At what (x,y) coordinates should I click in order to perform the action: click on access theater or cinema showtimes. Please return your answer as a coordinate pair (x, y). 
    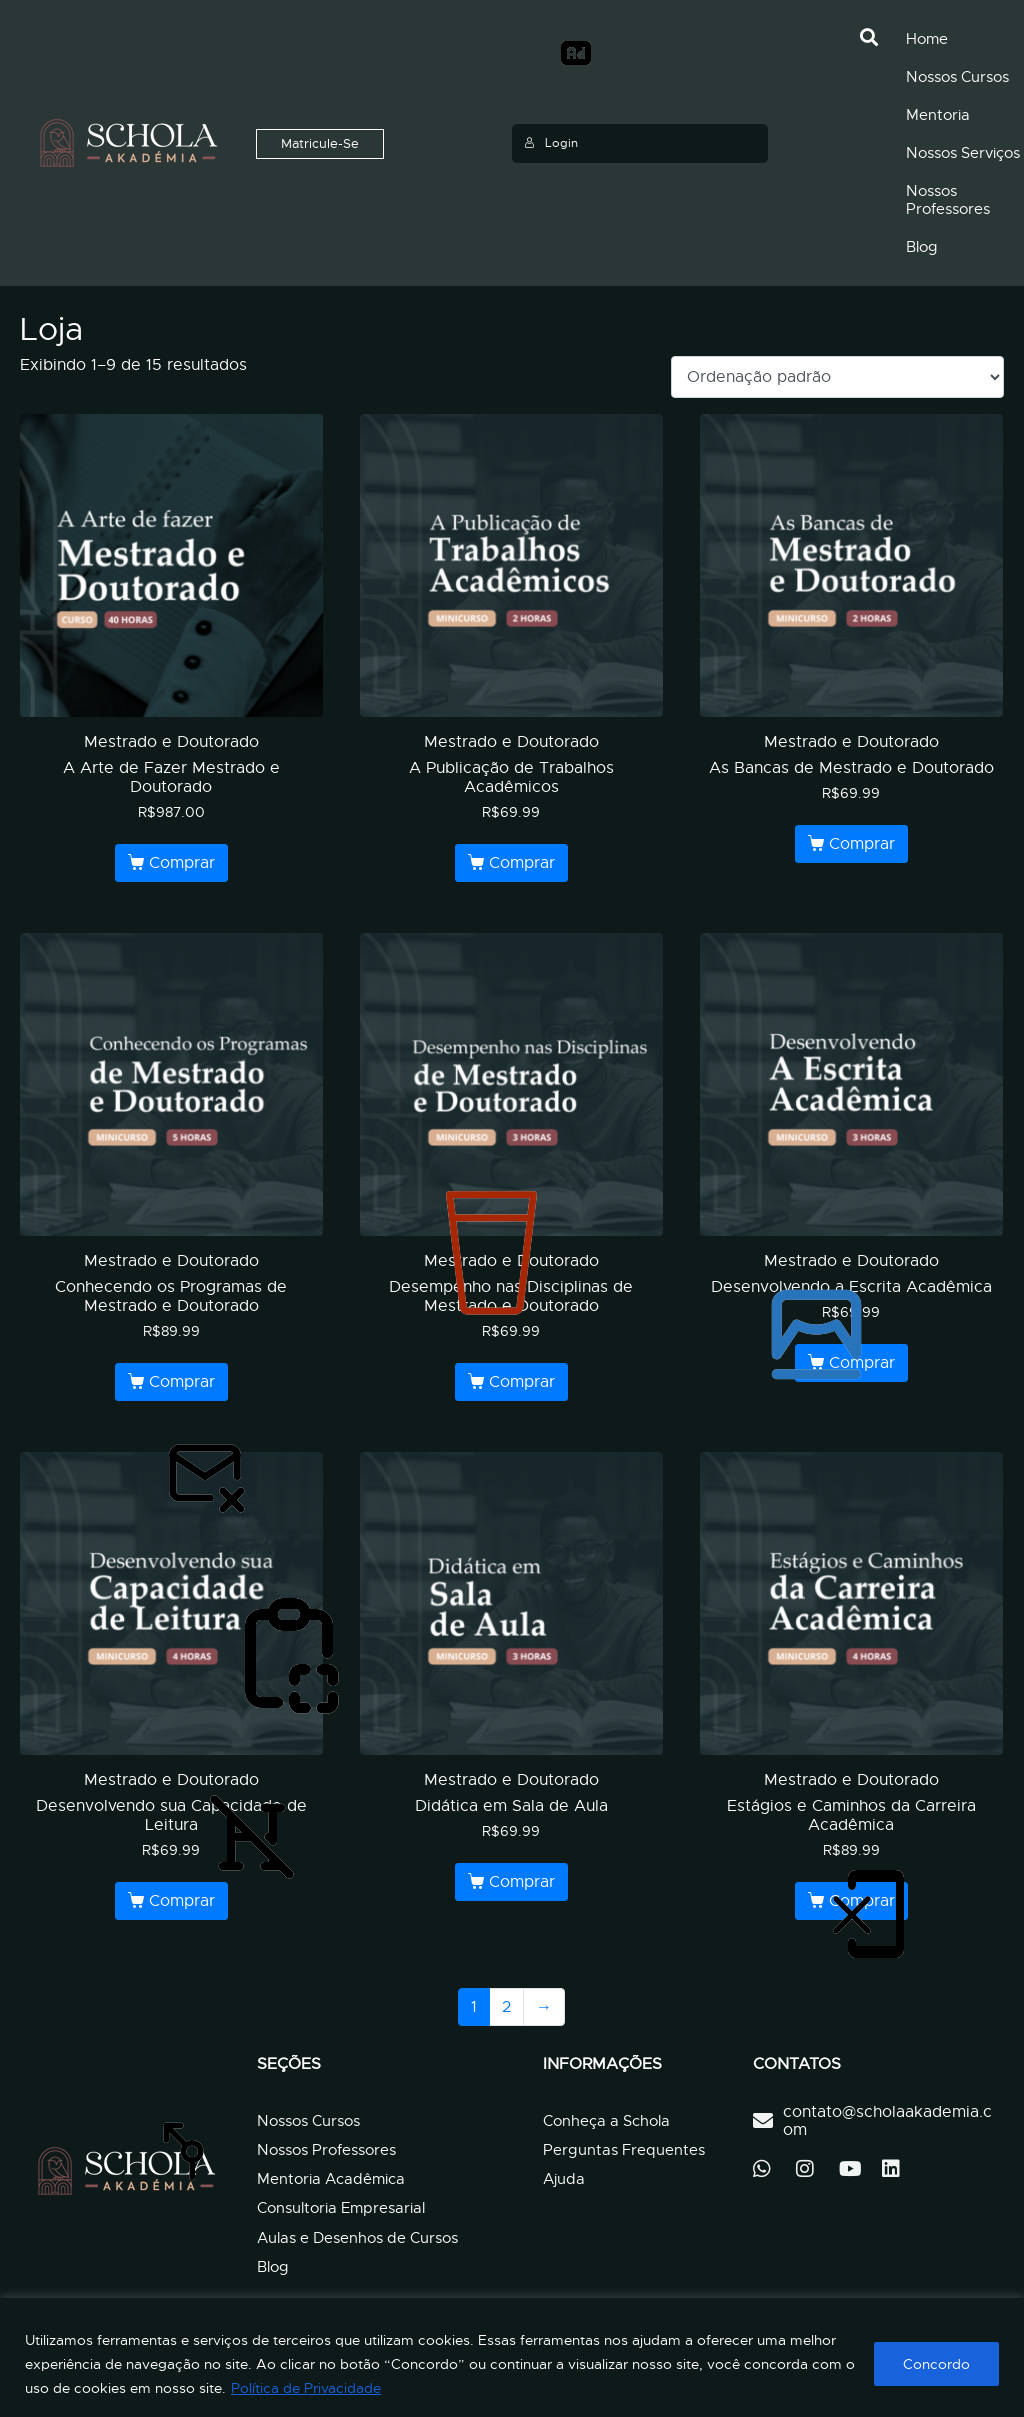
    Looking at the image, I should click on (816, 1334).